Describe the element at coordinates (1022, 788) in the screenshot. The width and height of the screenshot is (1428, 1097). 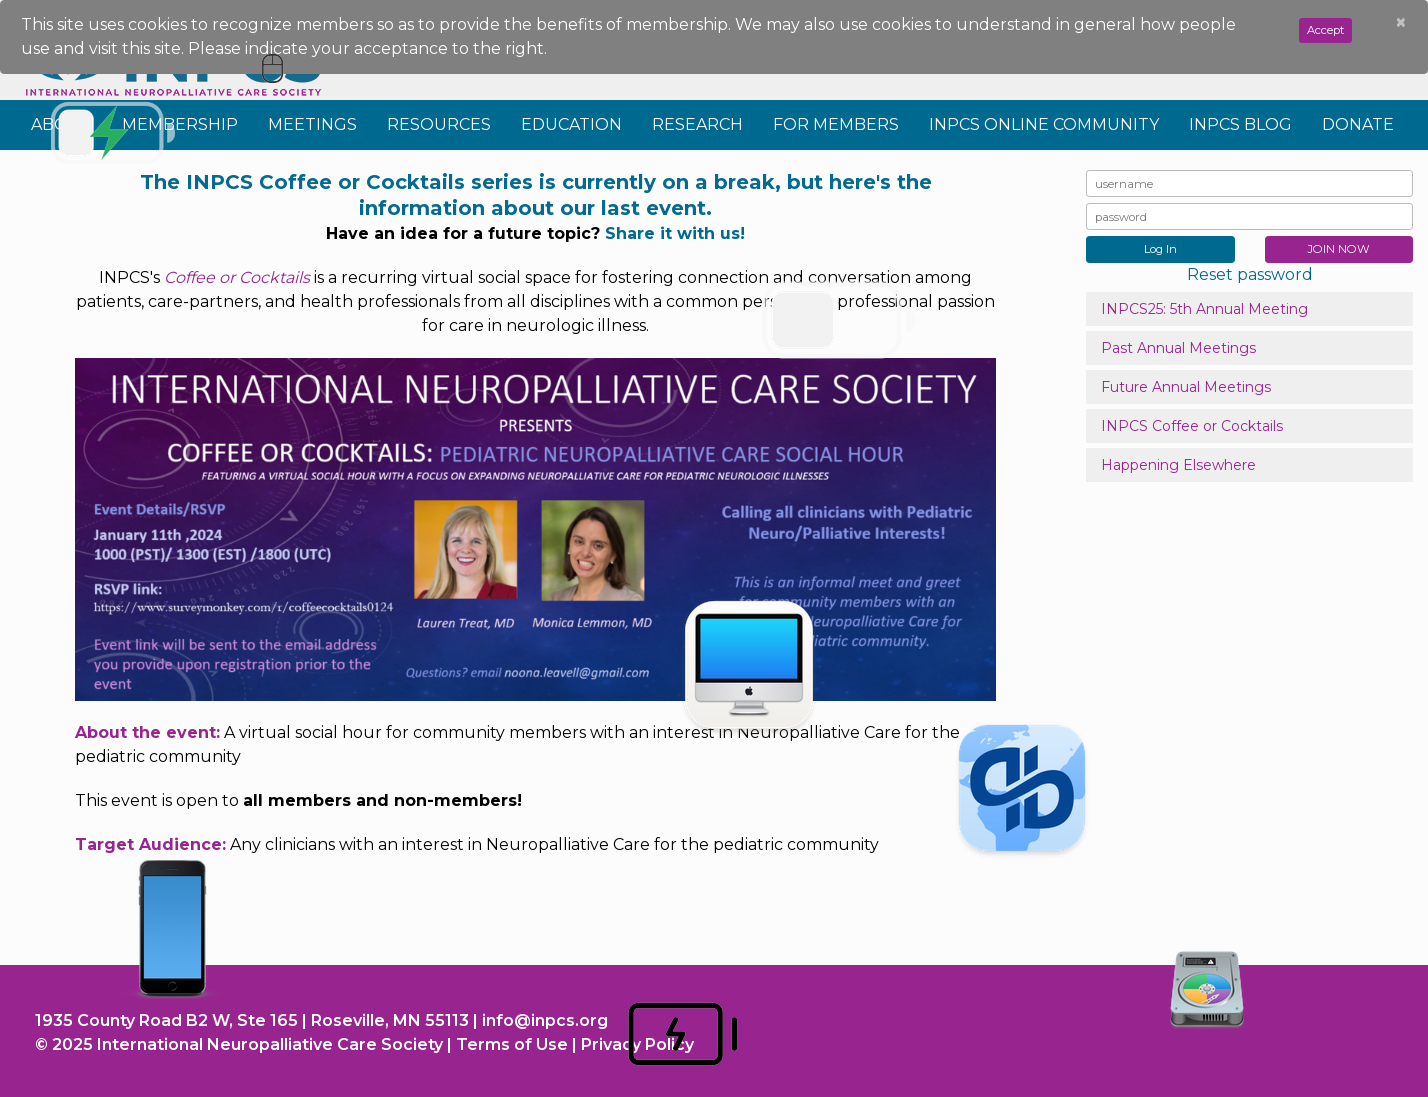
I see `launch qutebrowser web browser` at that location.